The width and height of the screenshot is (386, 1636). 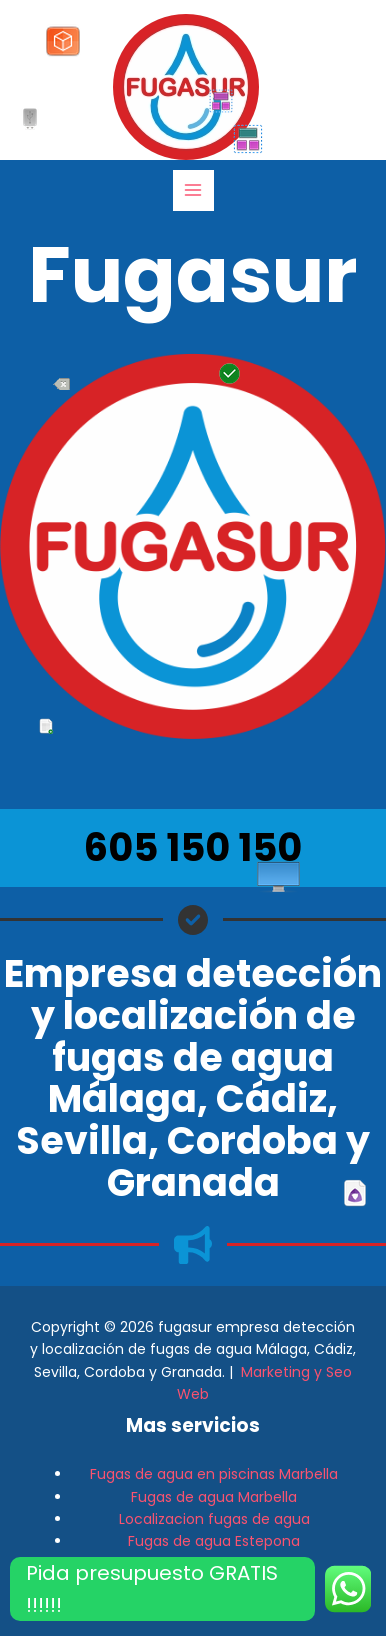 I want to click on apple pro display xdr monitor, so click(x=278, y=872).